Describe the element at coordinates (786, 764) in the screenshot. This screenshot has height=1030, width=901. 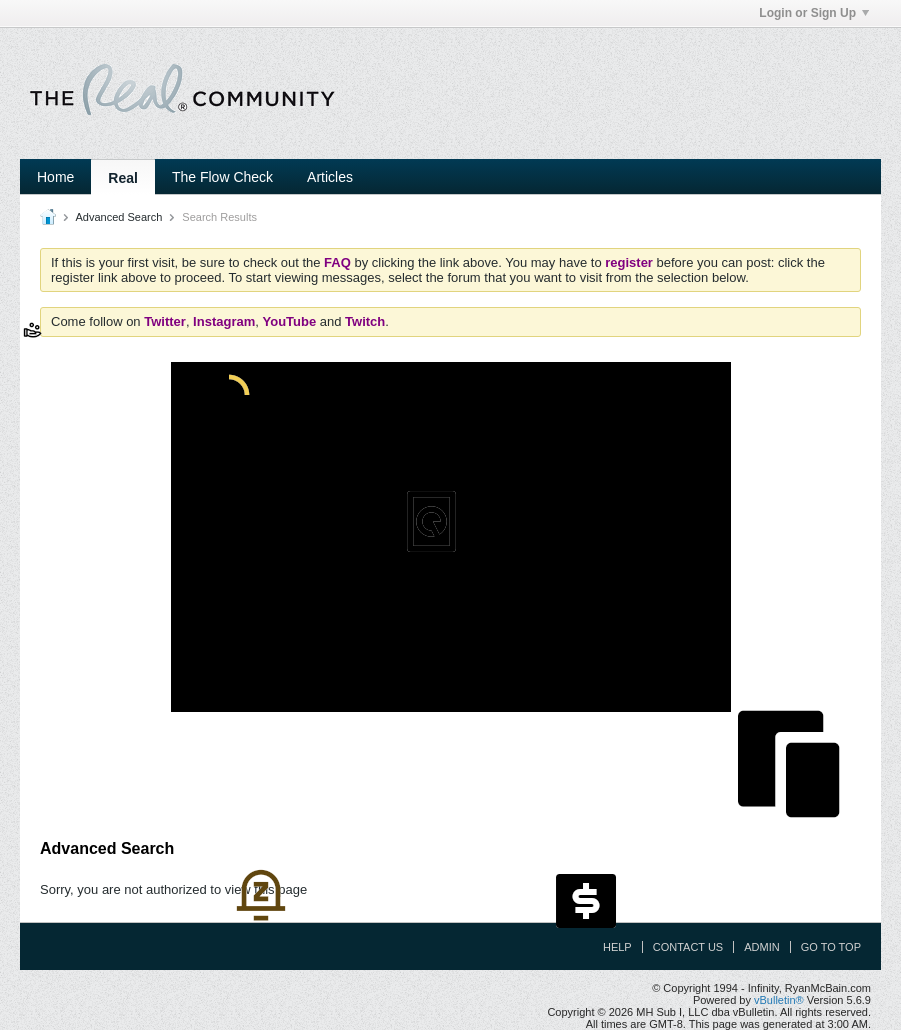
I see `manage connected devices` at that location.